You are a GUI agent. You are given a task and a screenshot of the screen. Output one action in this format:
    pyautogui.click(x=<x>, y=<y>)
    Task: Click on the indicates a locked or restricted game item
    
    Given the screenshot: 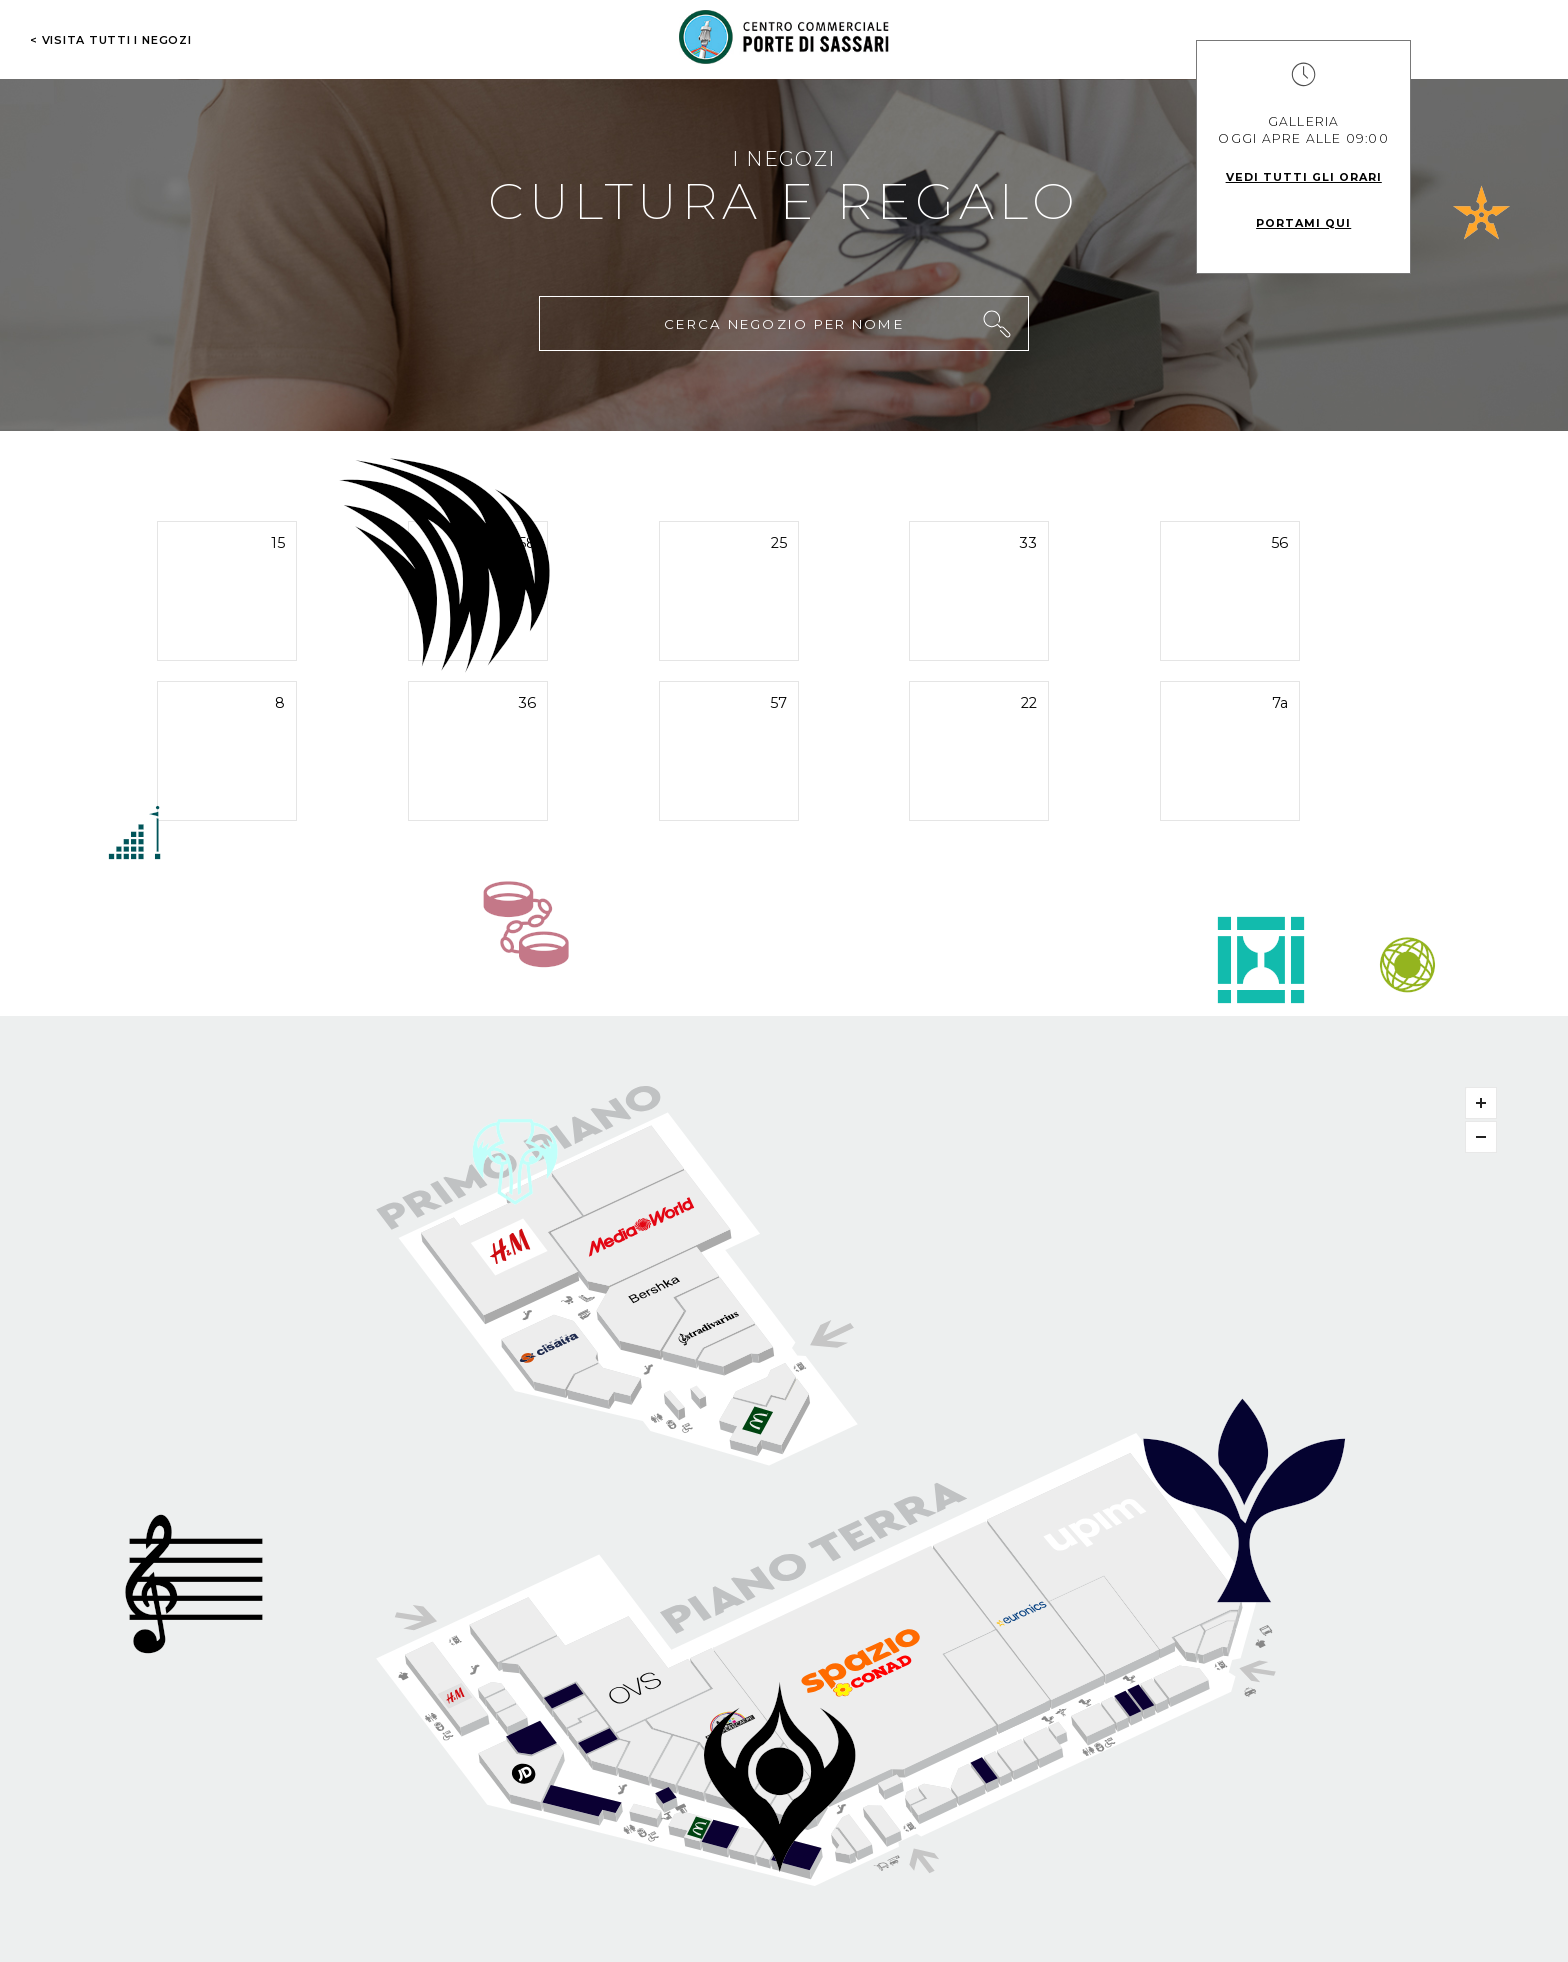 What is the action you would take?
    pyautogui.click(x=1407, y=964)
    